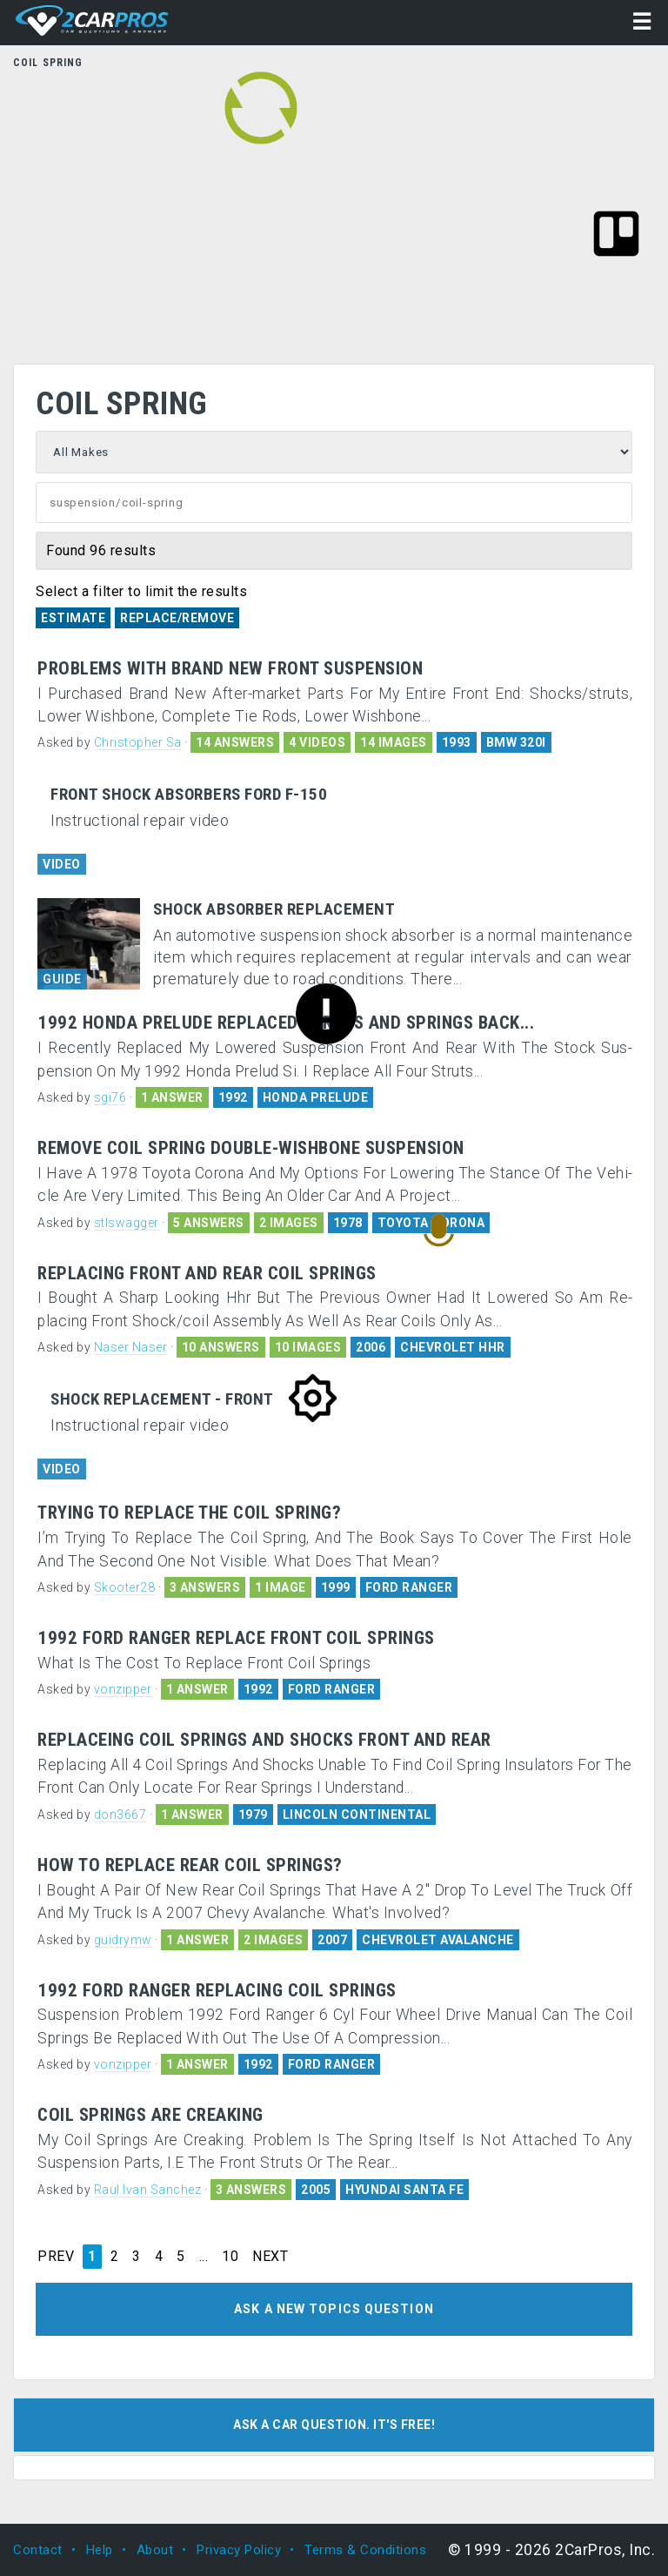 The image size is (668, 2576). Describe the element at coordinates (616, 233) in the screenshot. I see `open trello app` at that location.